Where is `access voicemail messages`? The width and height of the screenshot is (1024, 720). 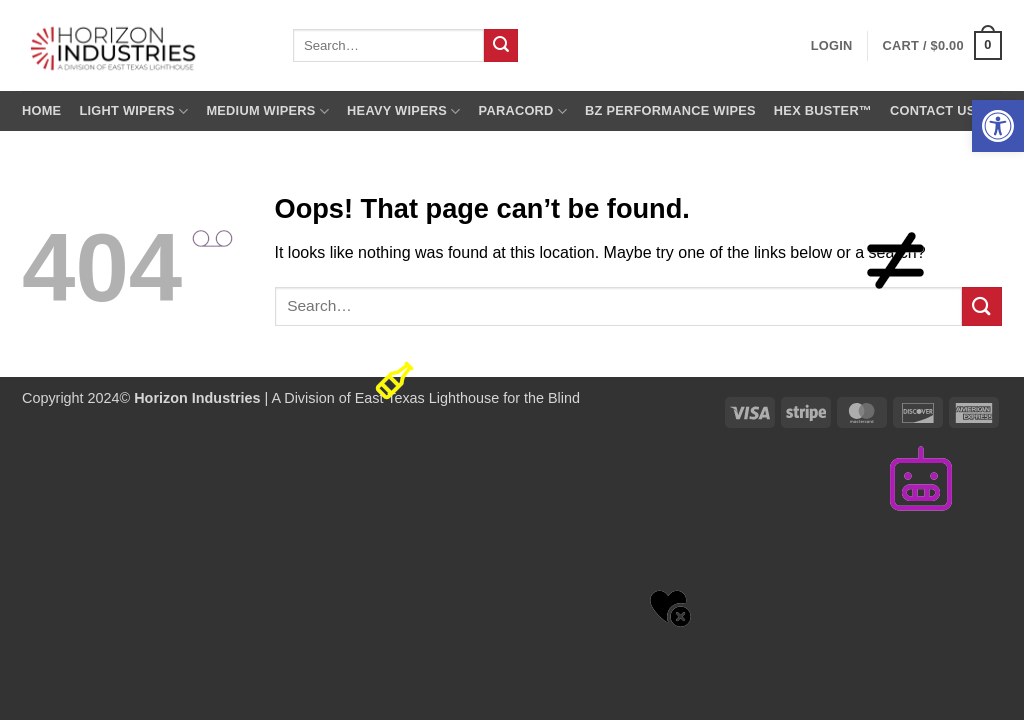
access voicemail messages is located at coordinates (212, 238).